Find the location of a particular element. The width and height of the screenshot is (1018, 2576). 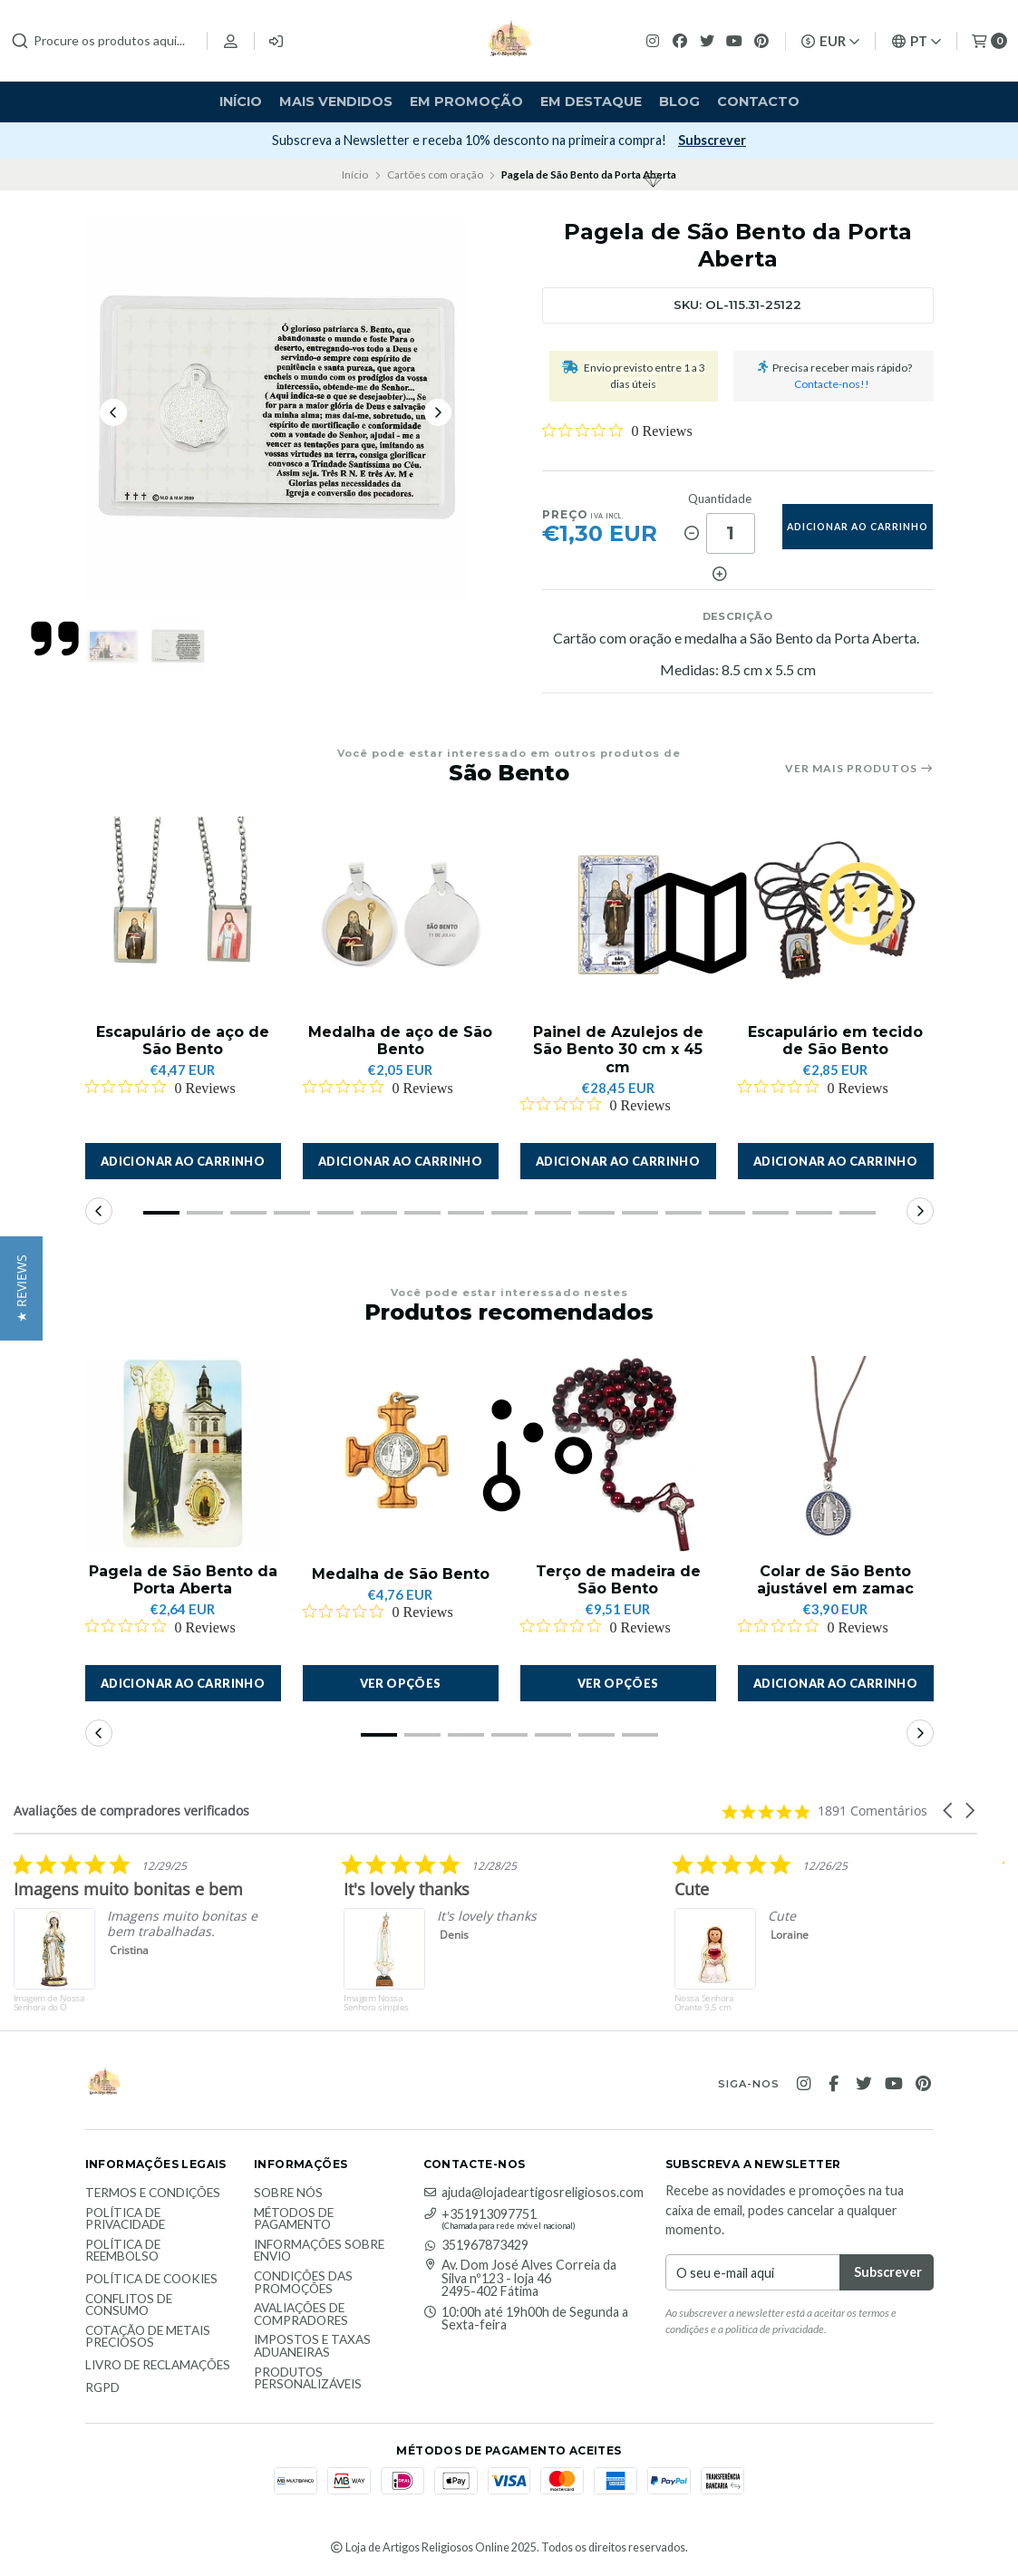

metro or subway transit indicator is located at coordinates (861, 904).